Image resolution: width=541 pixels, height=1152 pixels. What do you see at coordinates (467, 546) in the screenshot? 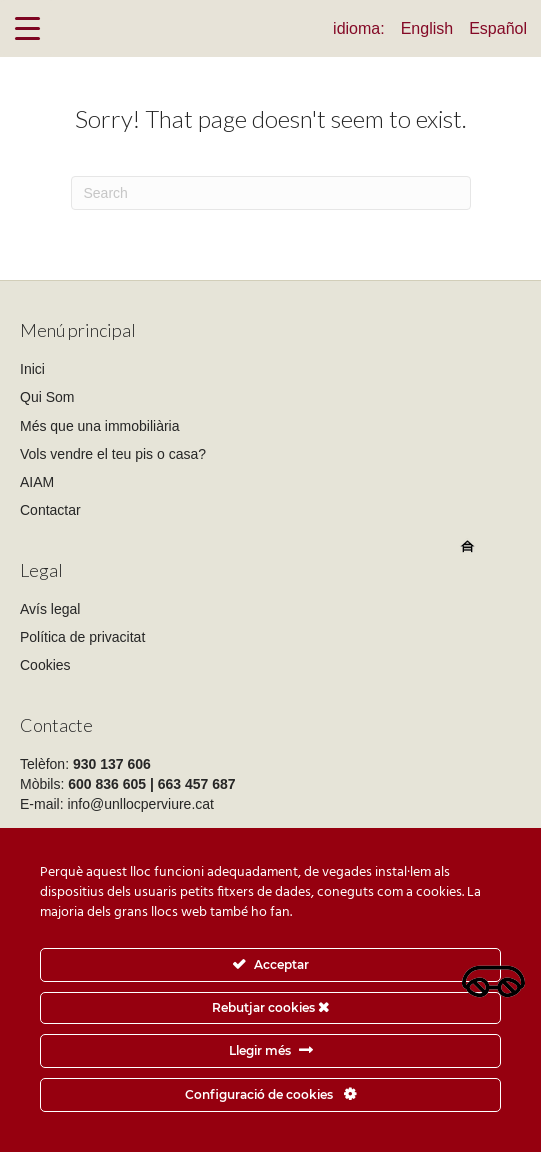
I see `view home exterior or siding options` at bounding box center [467, 546].